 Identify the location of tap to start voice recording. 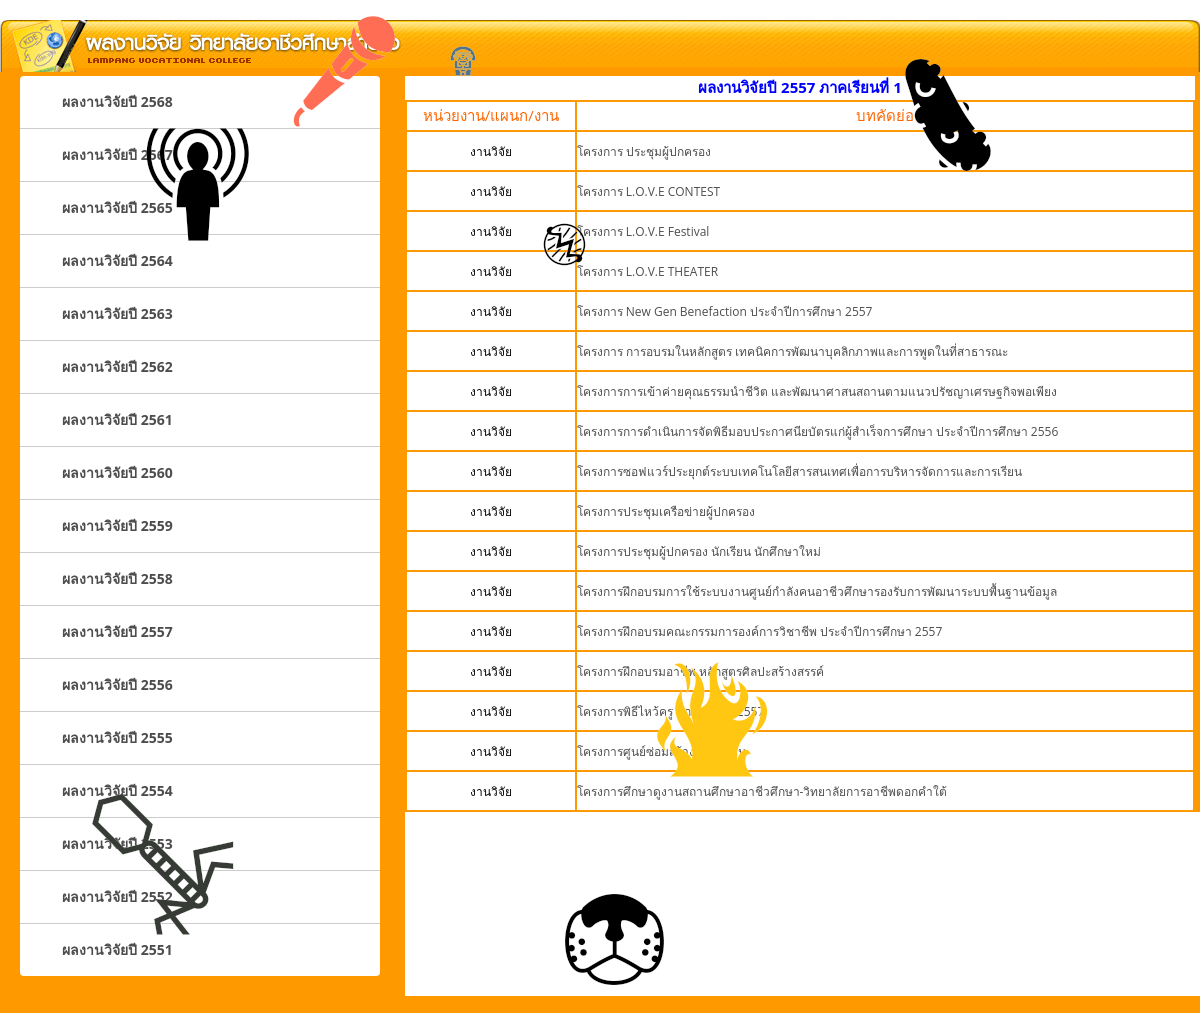
(340, 71).